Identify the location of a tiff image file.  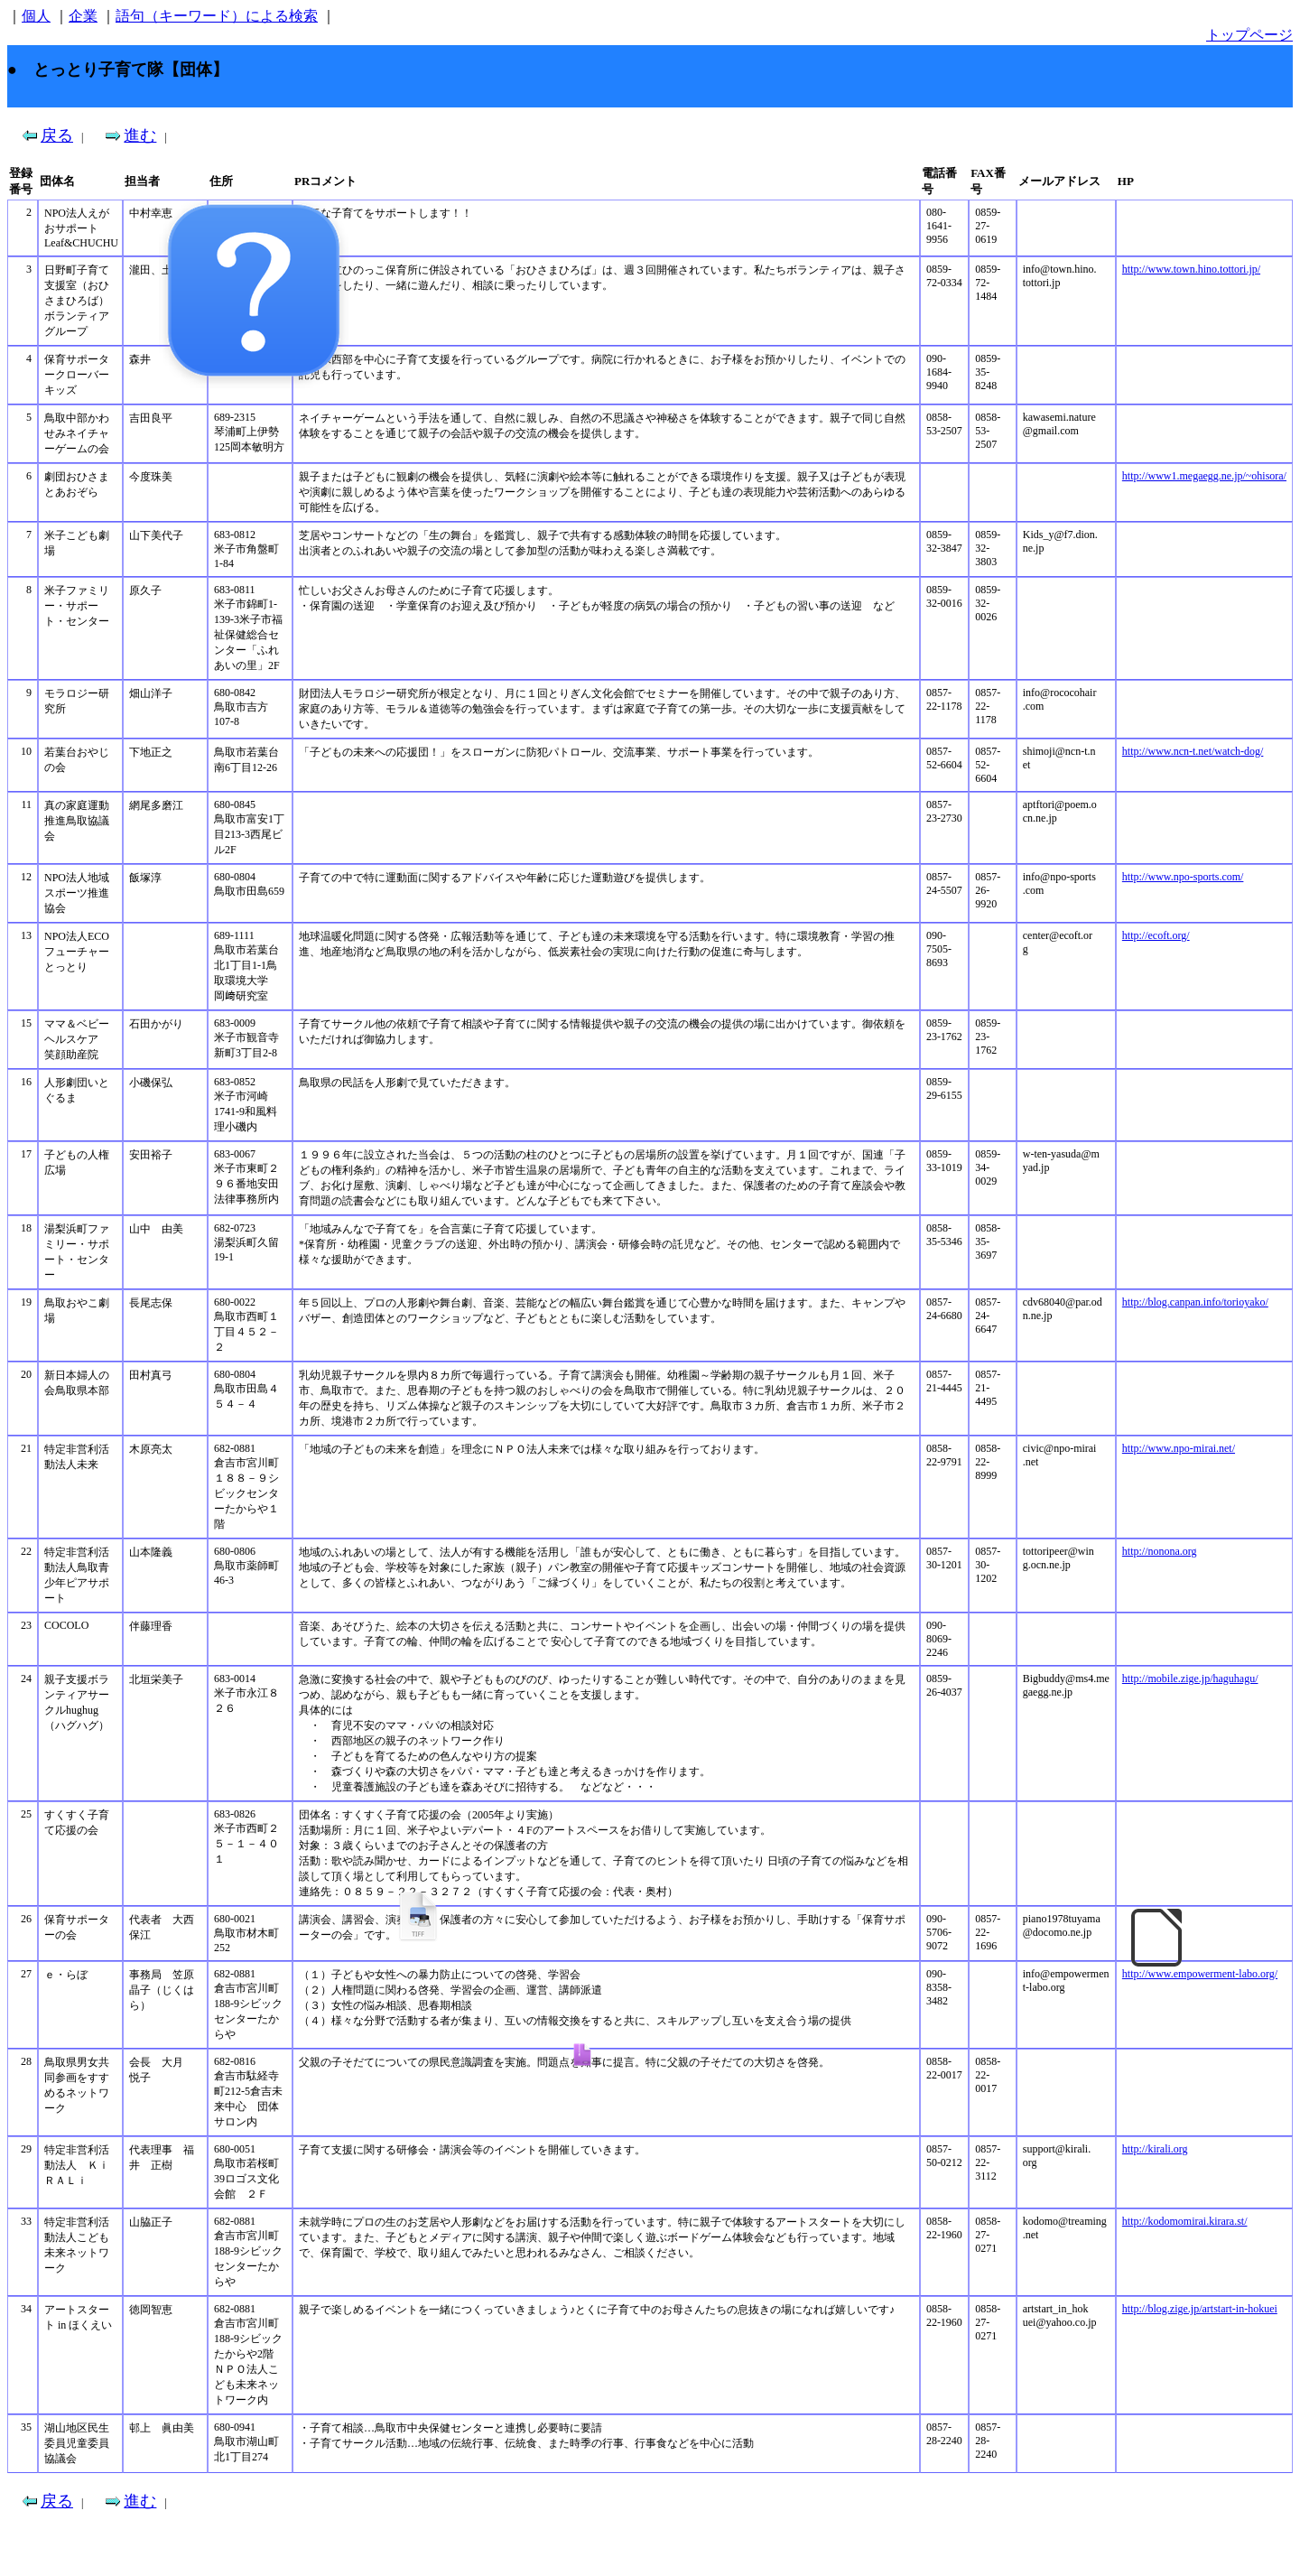
(418, 1917).